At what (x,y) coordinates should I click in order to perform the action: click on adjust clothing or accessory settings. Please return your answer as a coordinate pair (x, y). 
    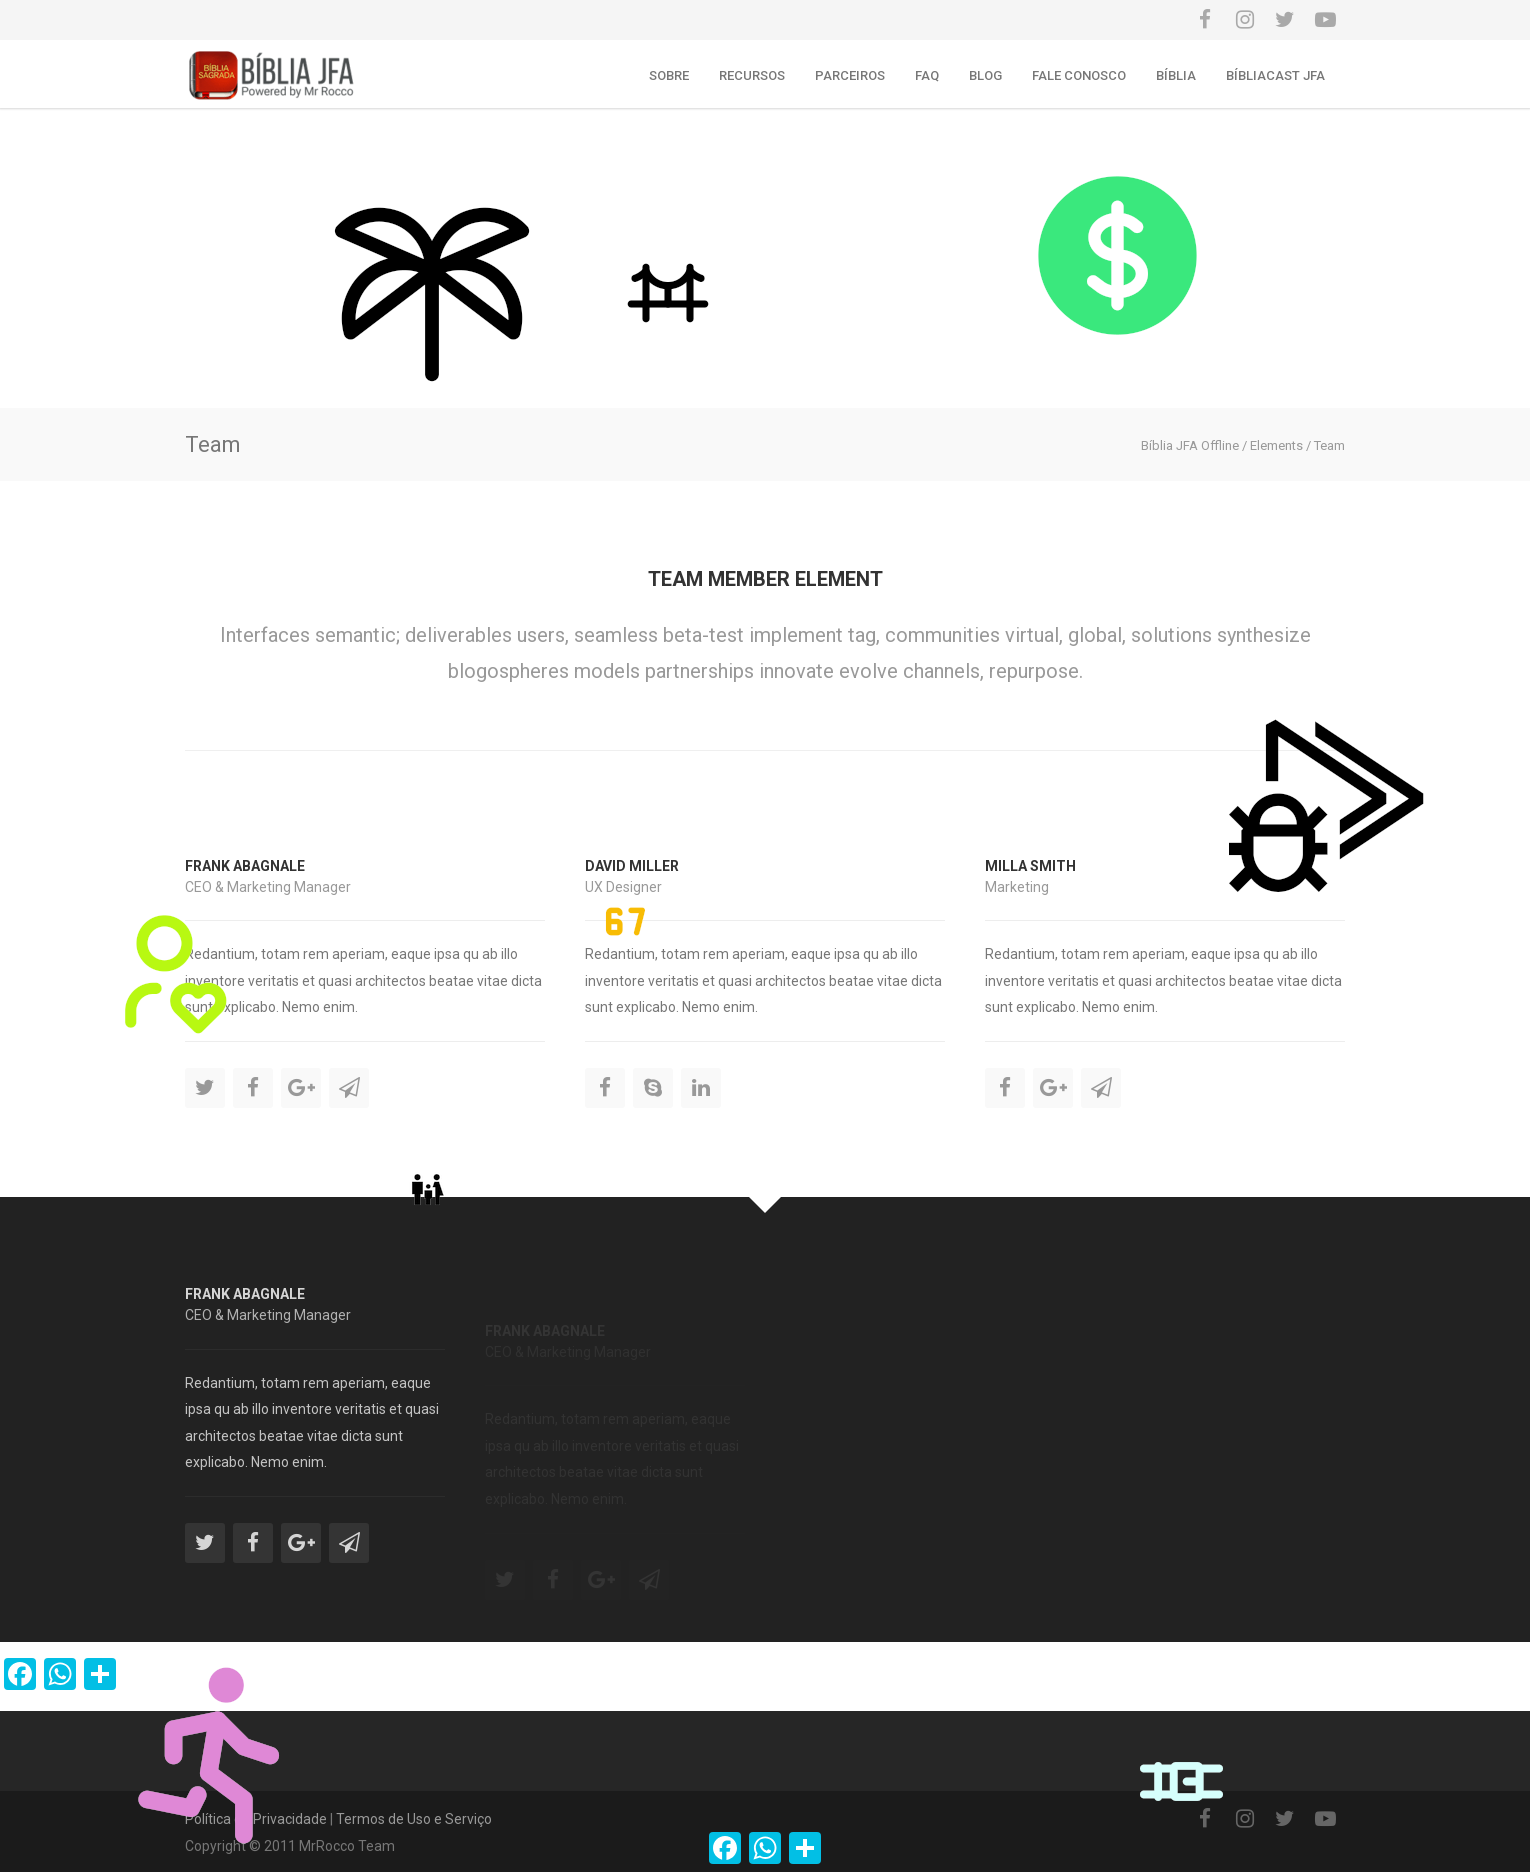
    Looking at the image, I should click on (1181, 1781).